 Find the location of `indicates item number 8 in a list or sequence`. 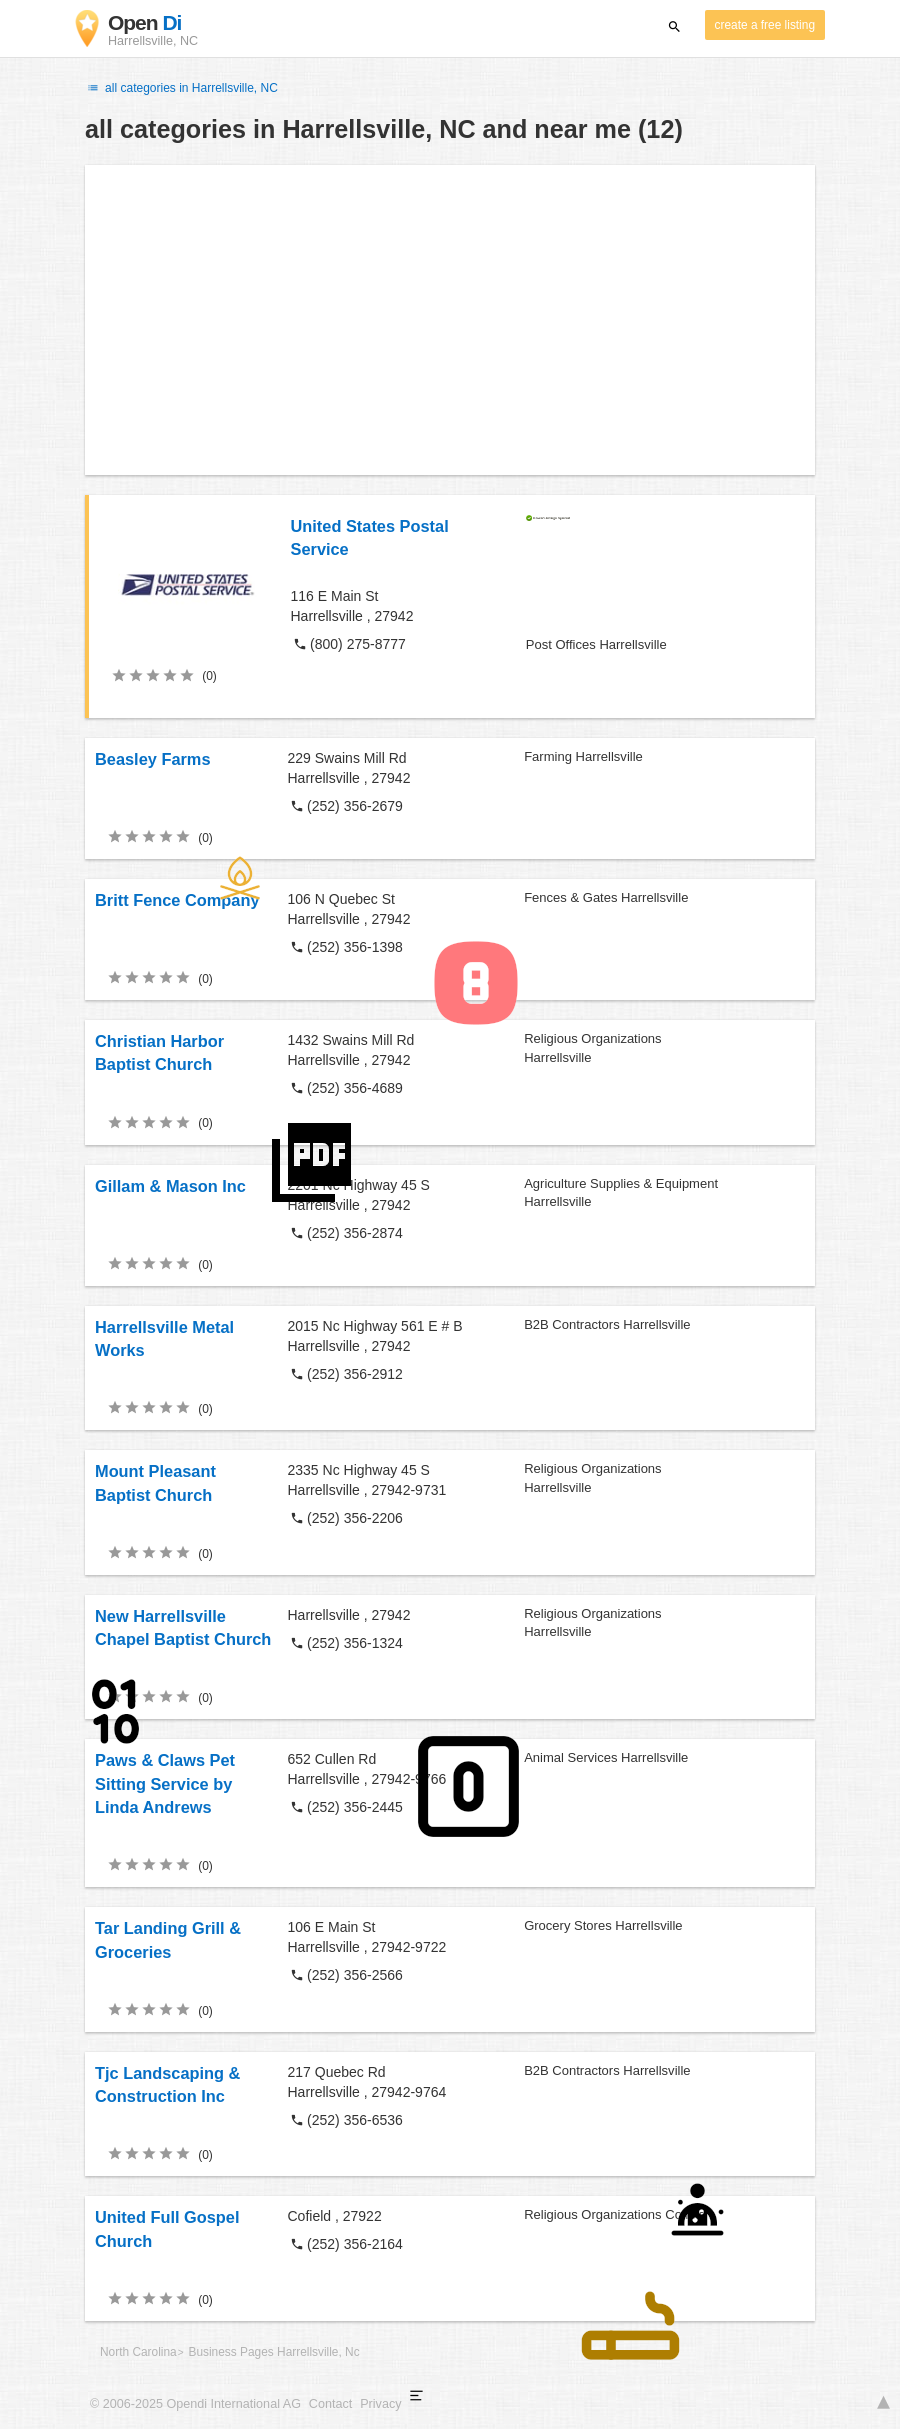

indicates item number 8 in a list or sequence is located at coordinates (476, 983).